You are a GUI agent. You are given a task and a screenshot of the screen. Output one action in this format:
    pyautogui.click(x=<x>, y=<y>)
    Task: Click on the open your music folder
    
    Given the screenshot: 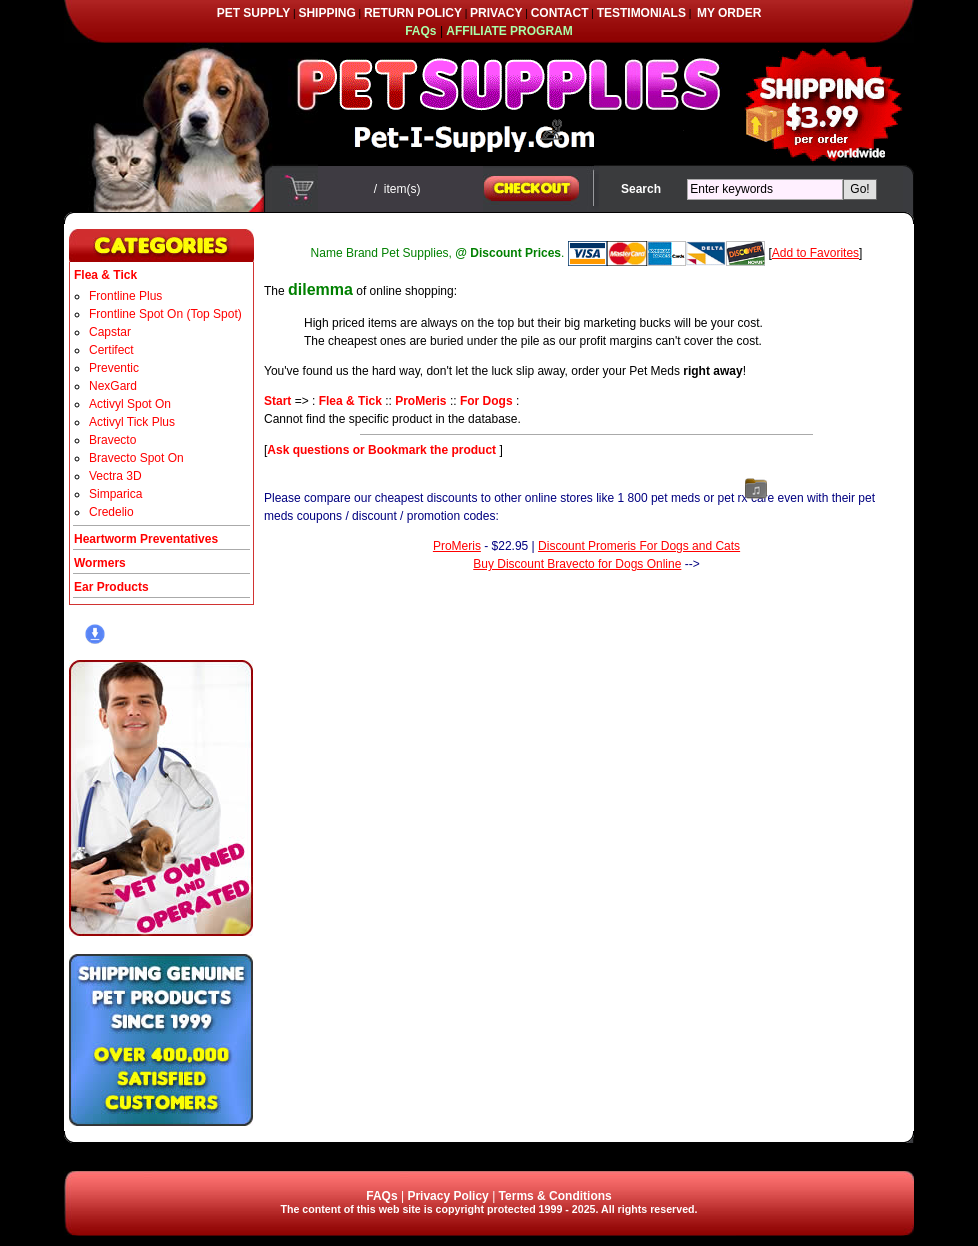 What is the action you would take?
    pyautogui.click(x=756, y=488)
    